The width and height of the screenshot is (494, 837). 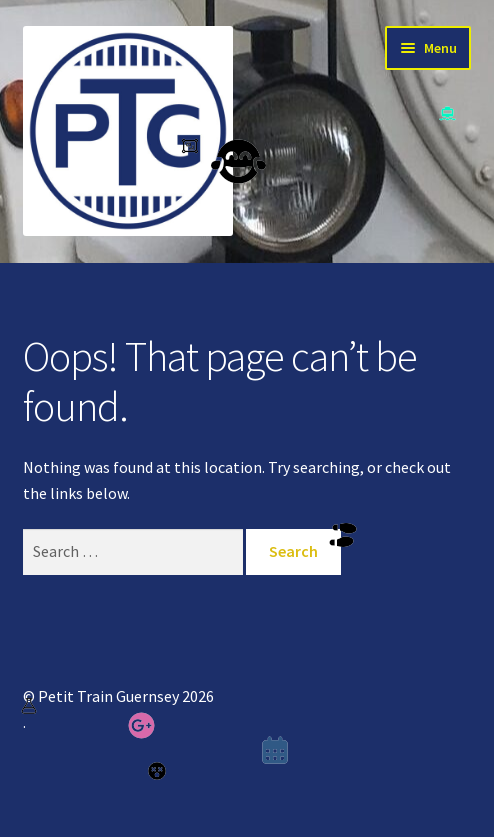 I want to click on indicates an error or system crash, so click(x=157, y=771).